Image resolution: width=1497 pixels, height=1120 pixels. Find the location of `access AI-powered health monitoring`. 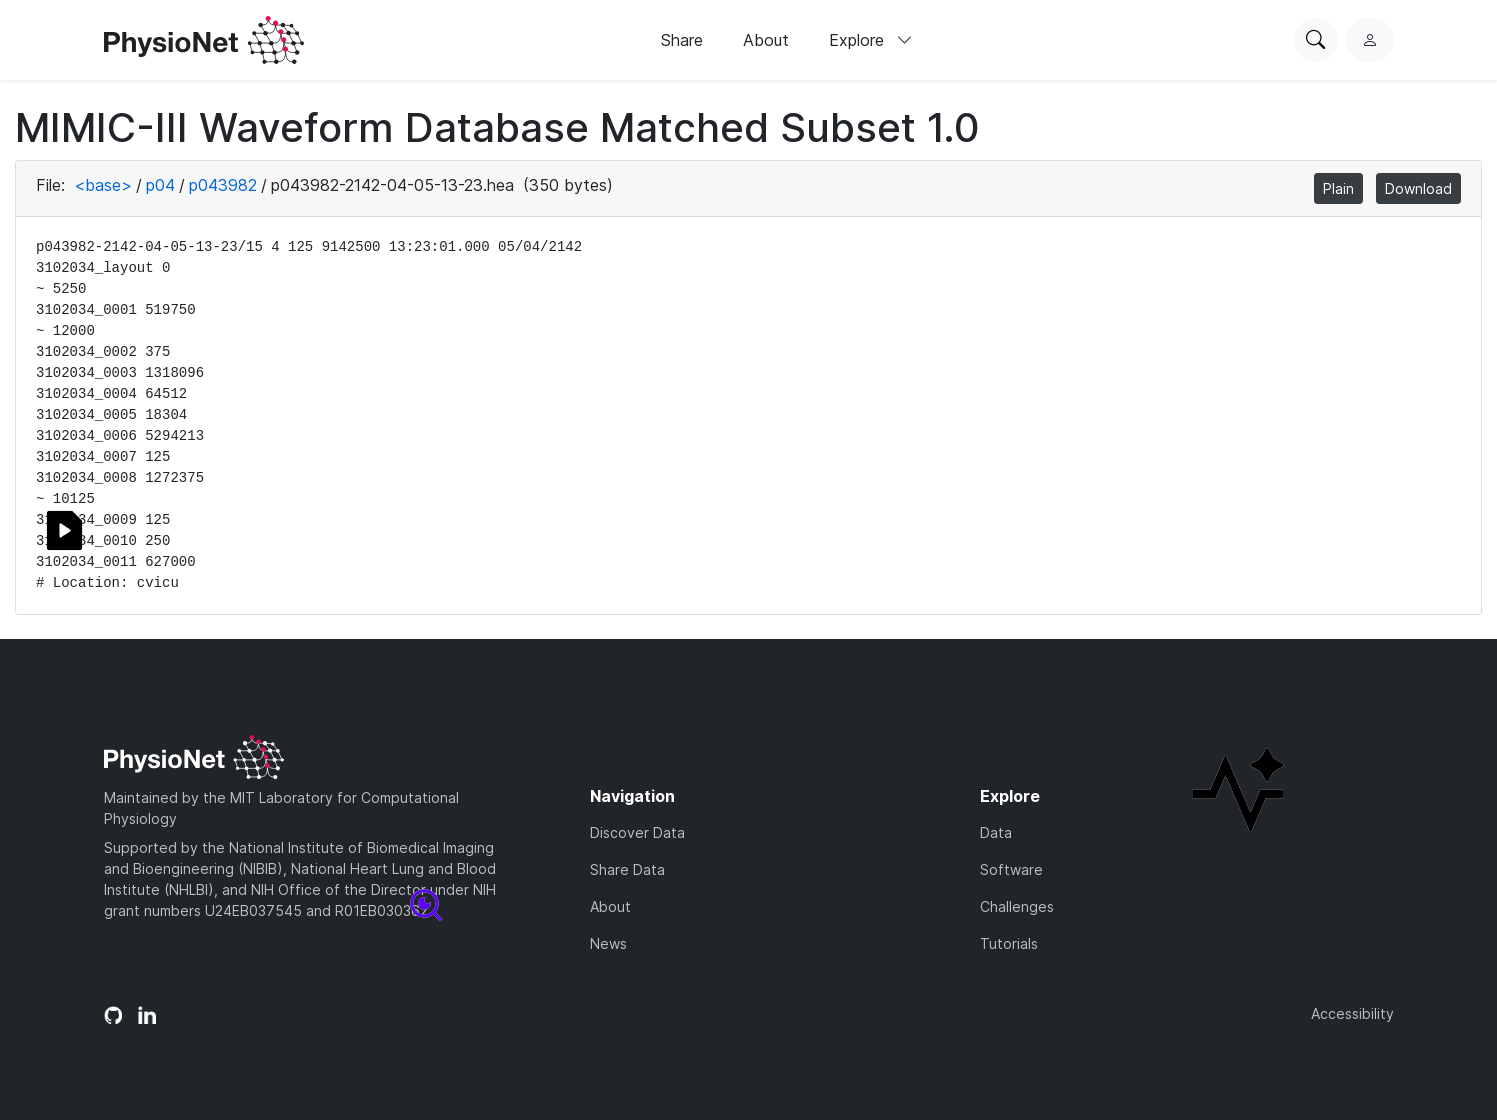

access AI-powered health monitoring is located at coordinates (1238, 794).